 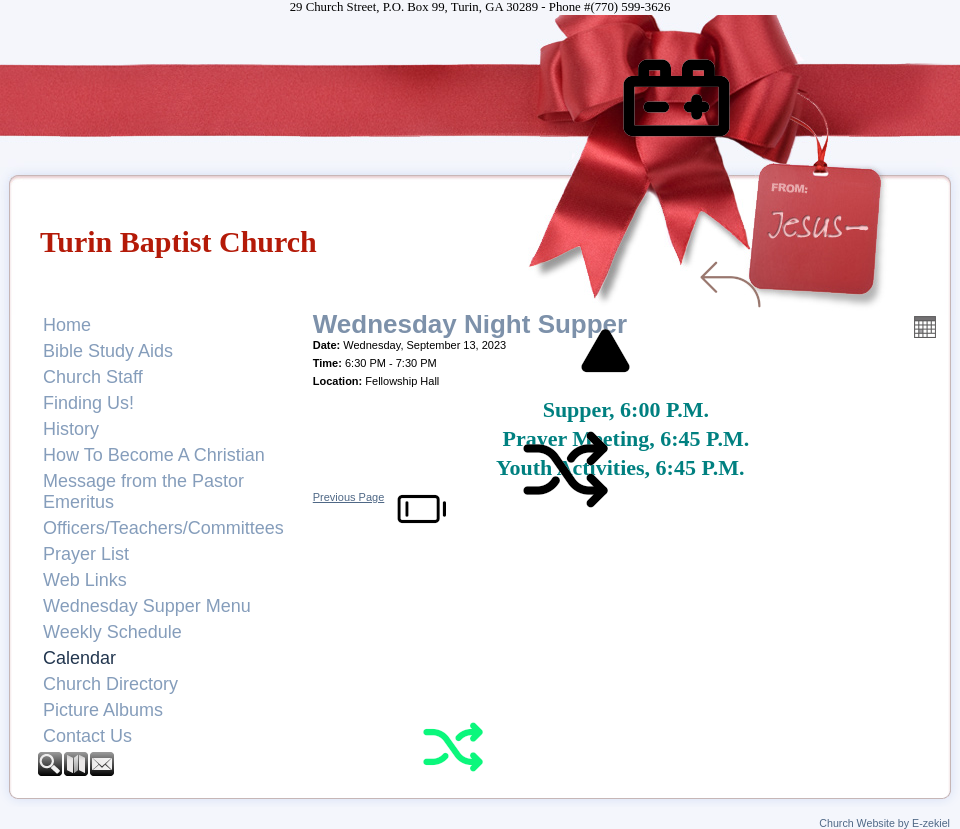 I want to click on check vehicle battery status, so click(x=676, y=101).